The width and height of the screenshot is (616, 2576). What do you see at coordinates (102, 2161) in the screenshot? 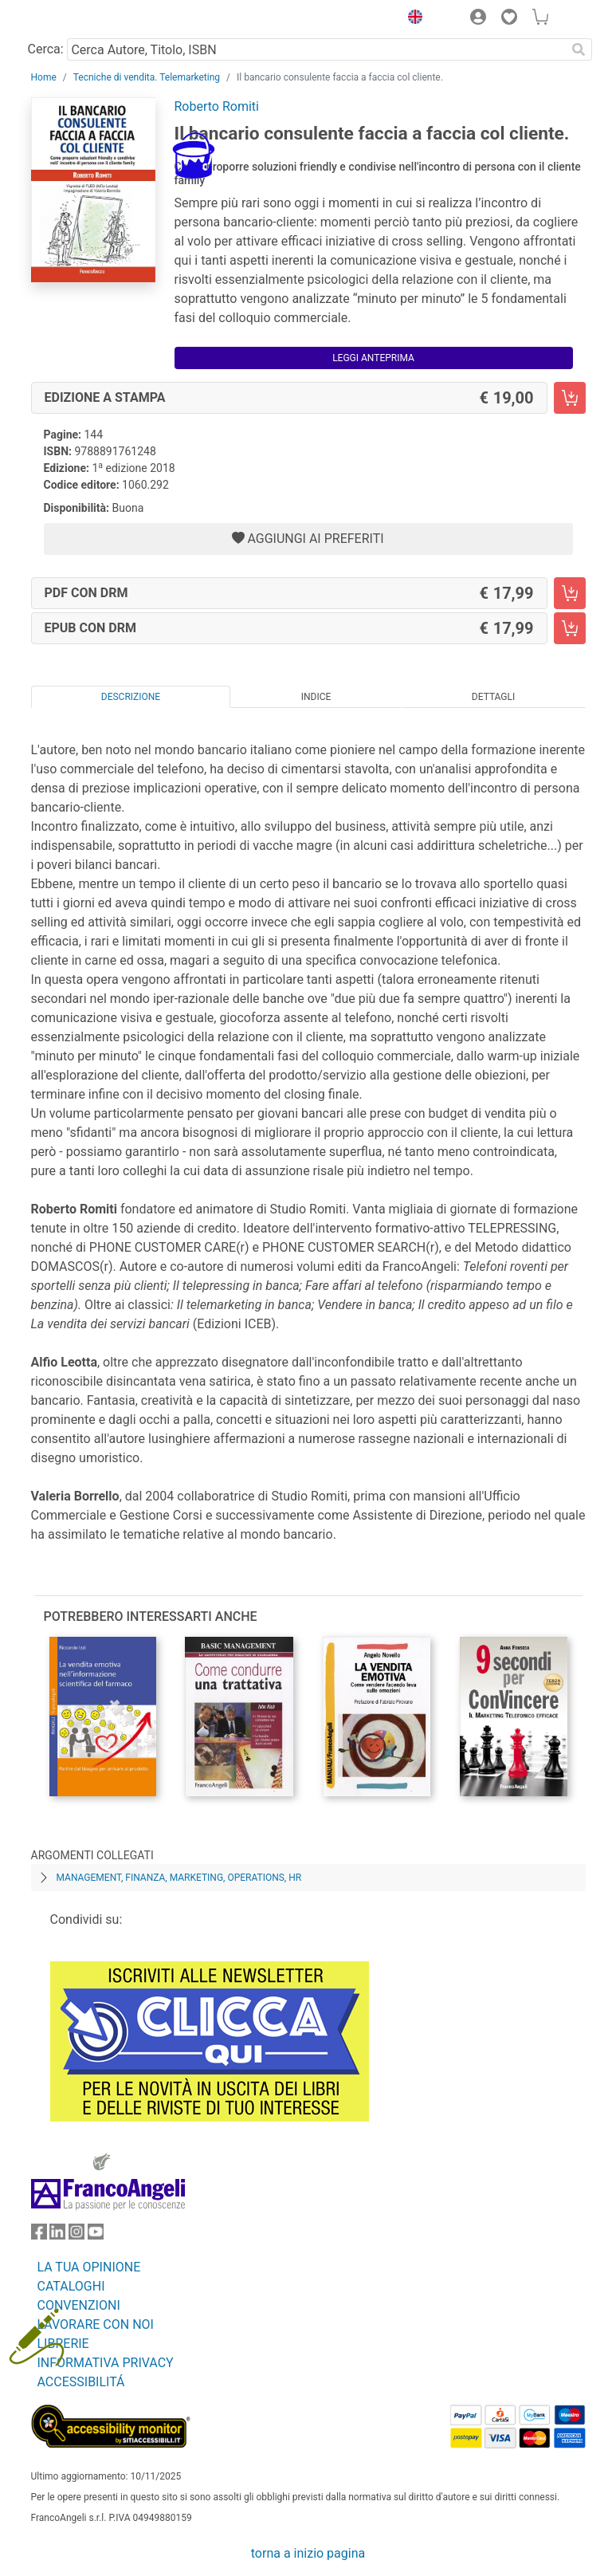
I see `indicates a new sprout or growth stage in a farming game` at bounding box center [102, 2161].